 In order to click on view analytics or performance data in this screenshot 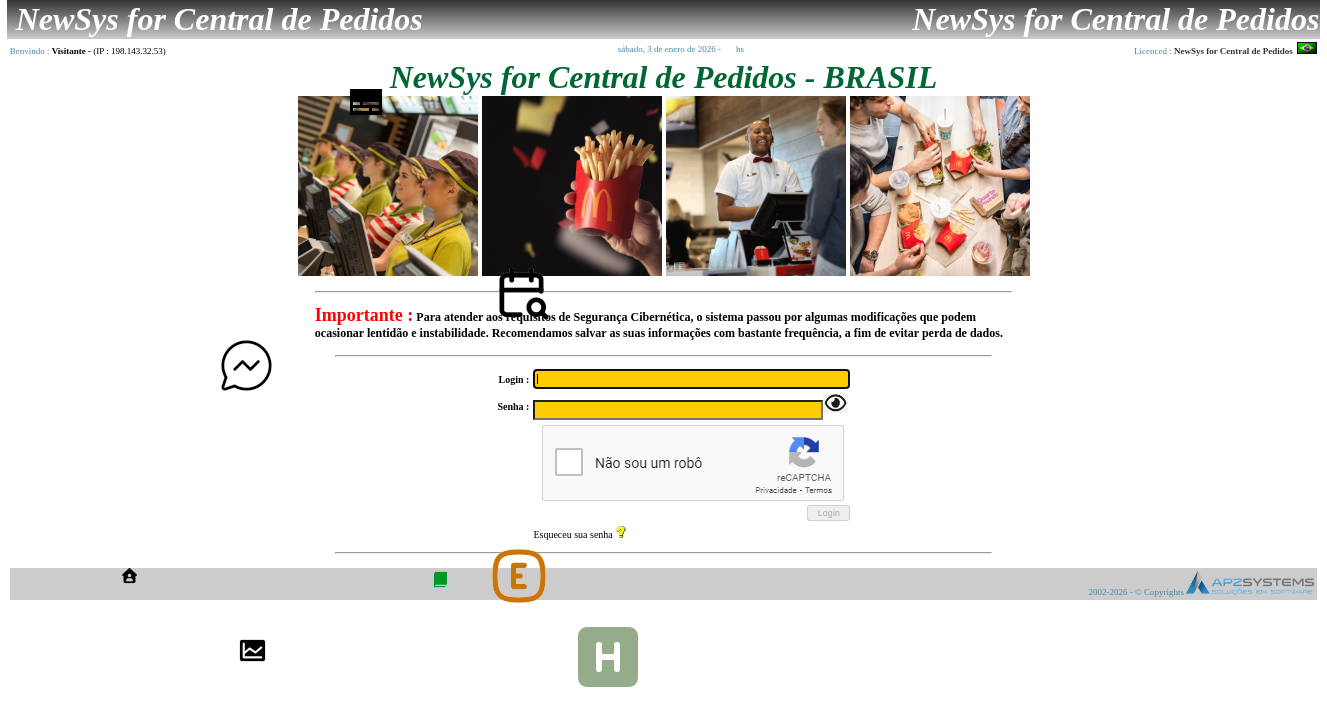, I will do `click(252, 650)`.